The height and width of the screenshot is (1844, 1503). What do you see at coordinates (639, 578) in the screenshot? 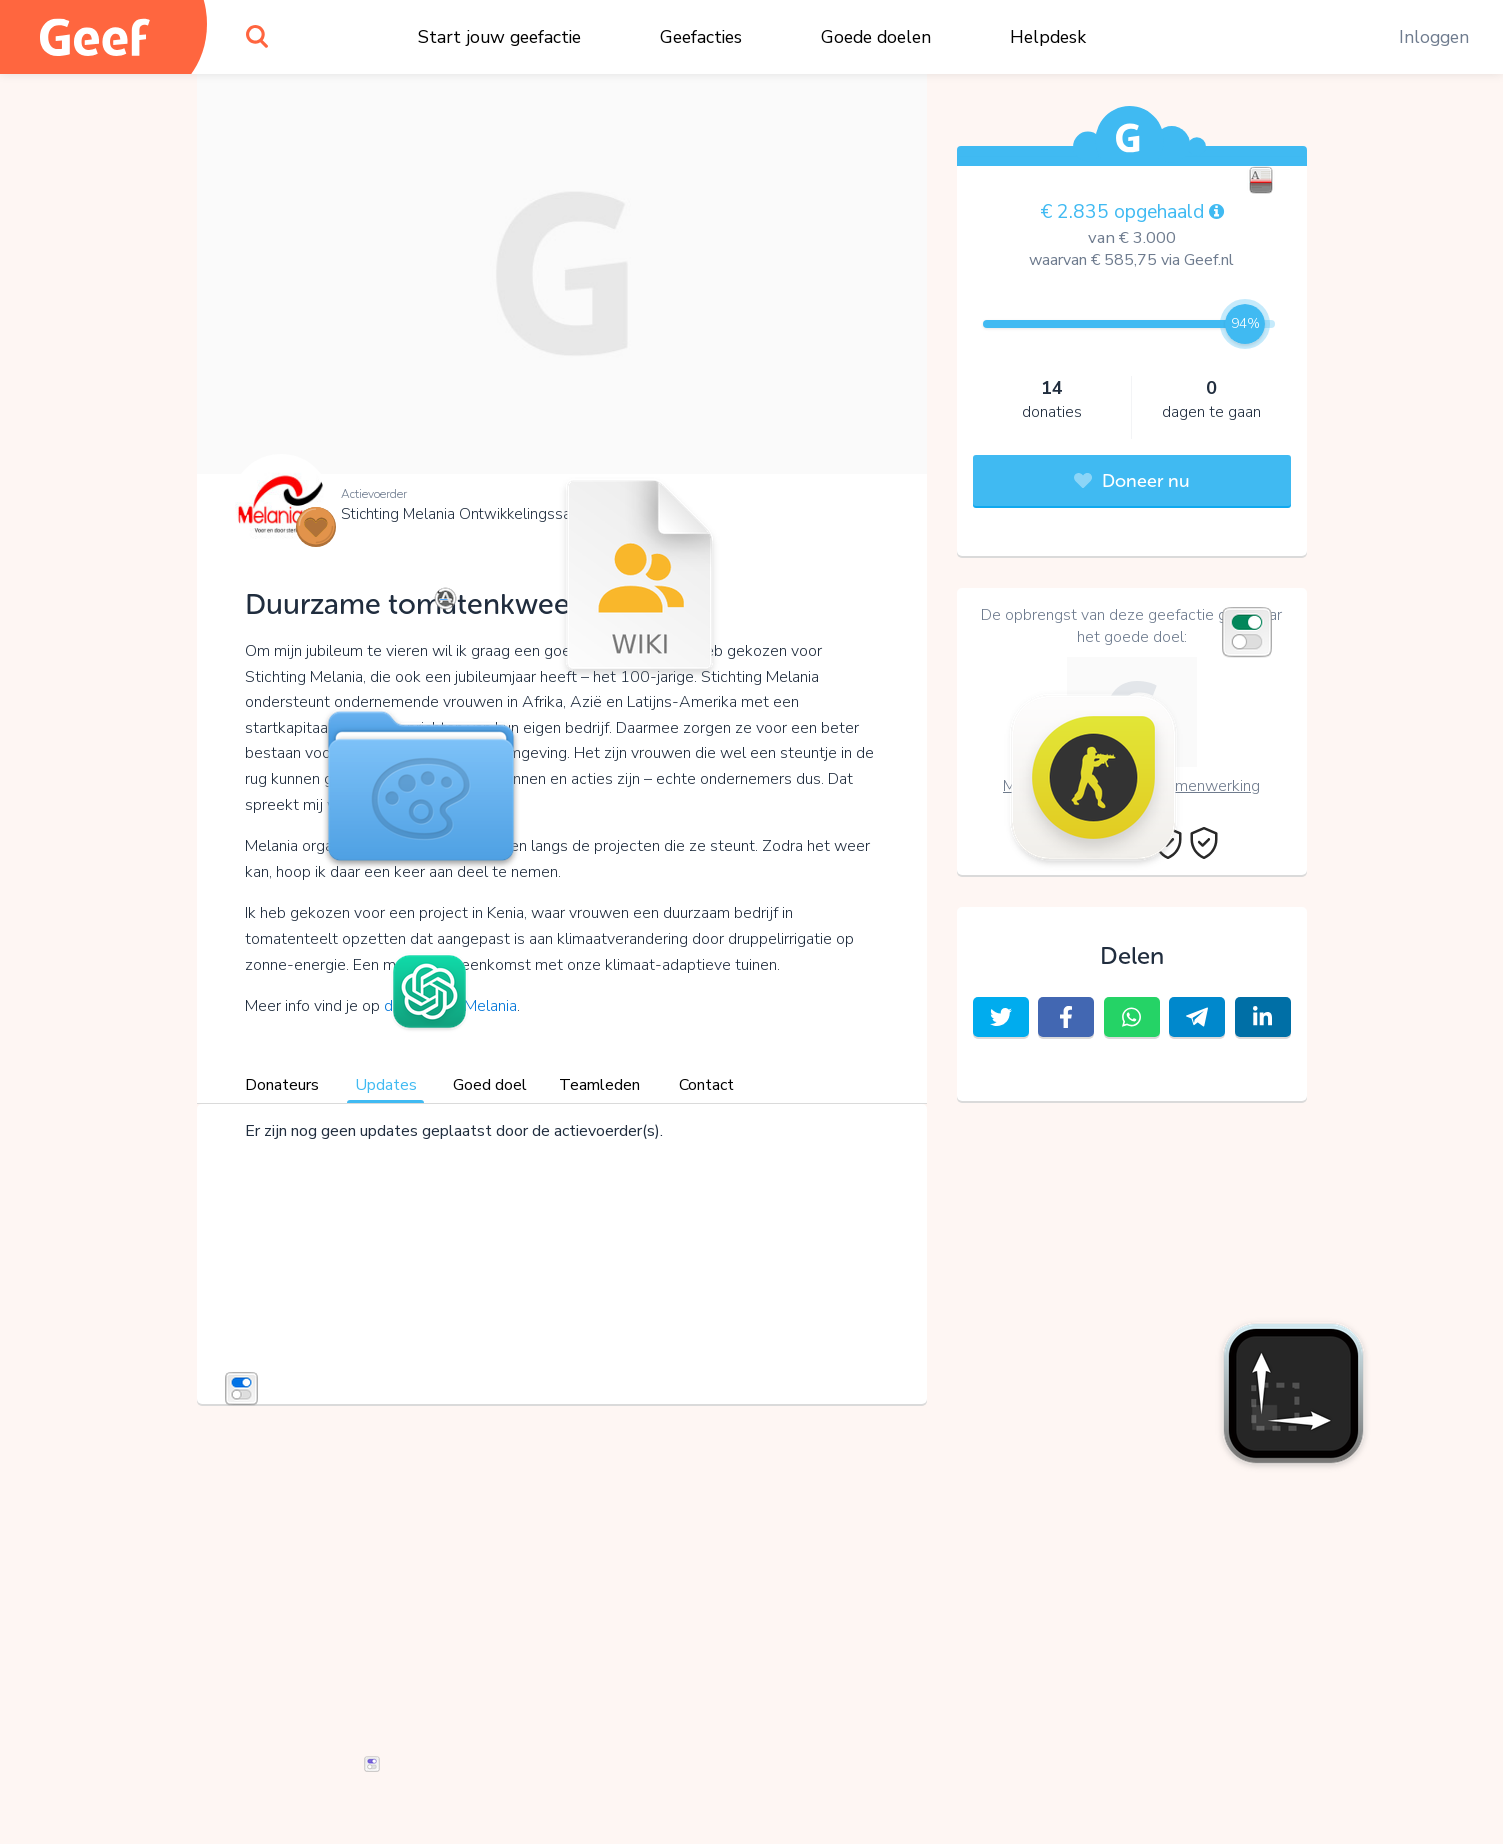
I see `wiki document file type` at bounding box center [639, 578].